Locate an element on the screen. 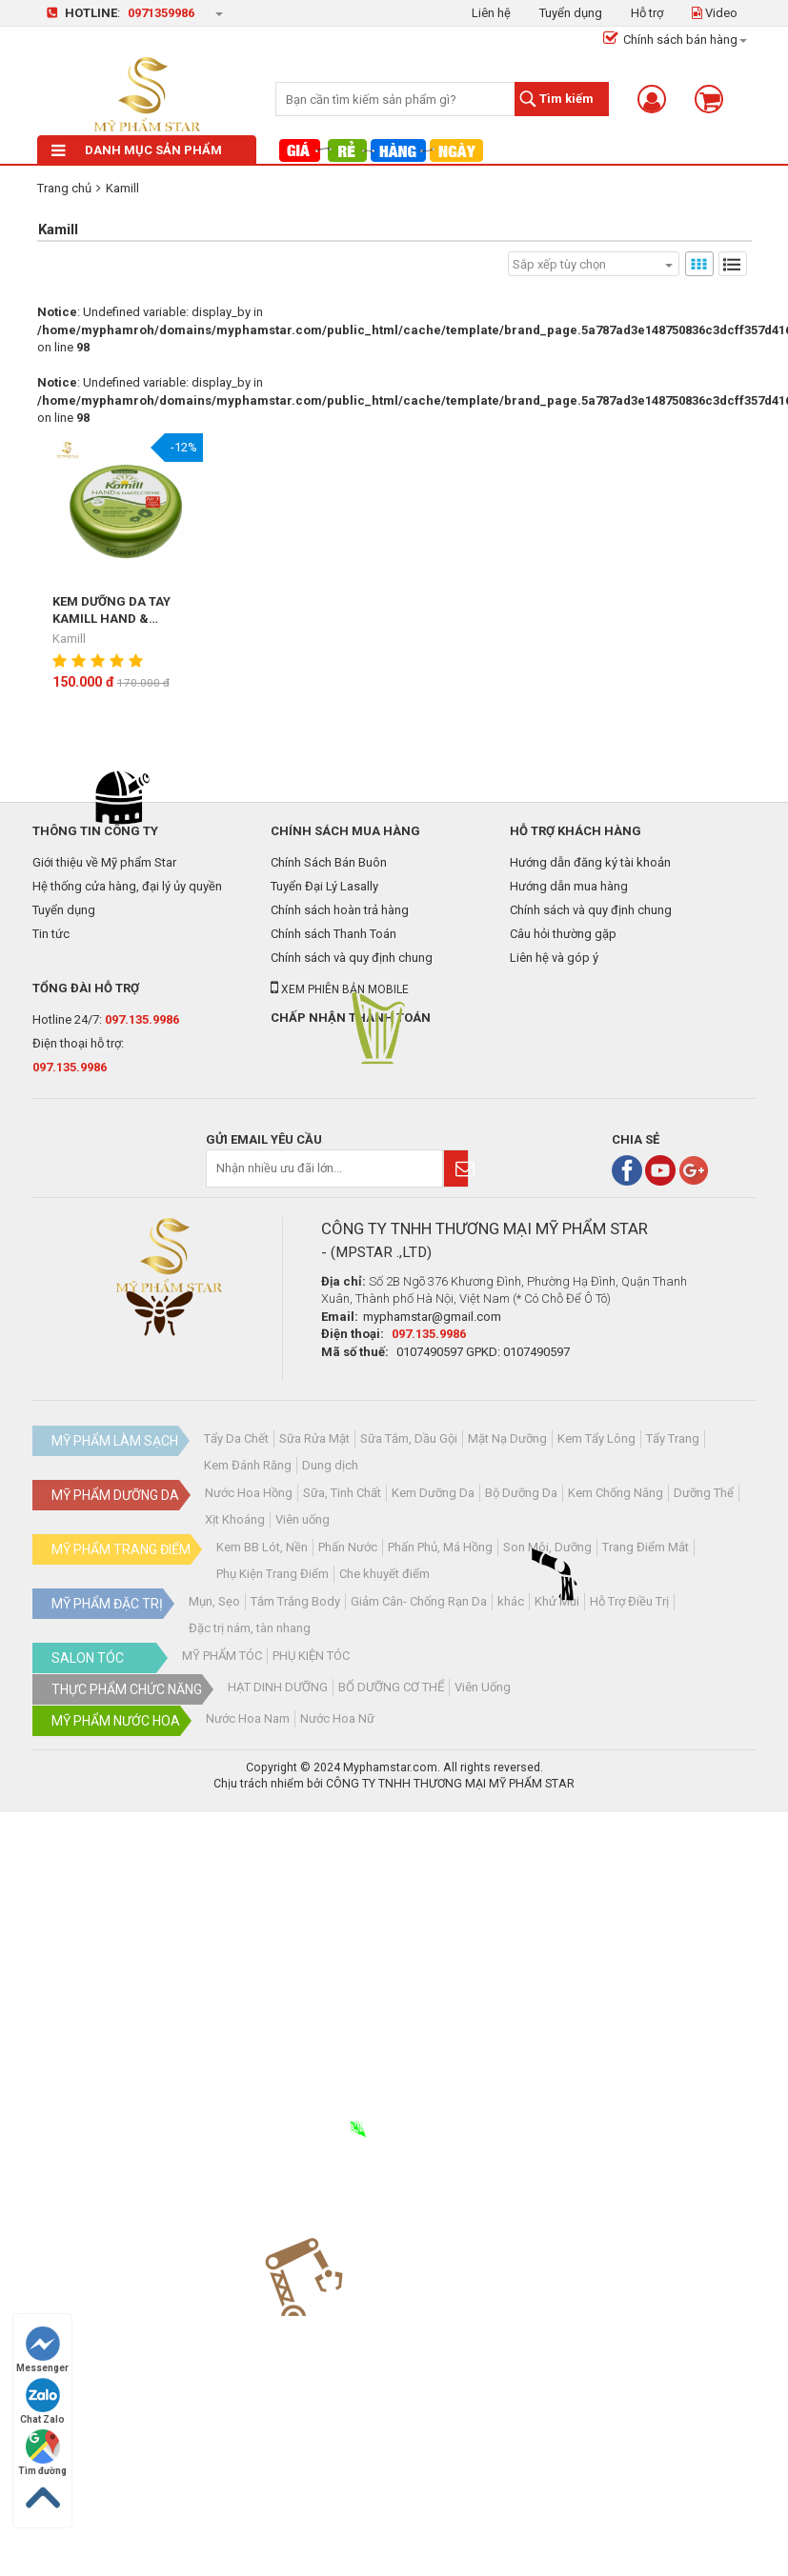  zen garden or relaxation feature is located at coordinates (558, 1573).